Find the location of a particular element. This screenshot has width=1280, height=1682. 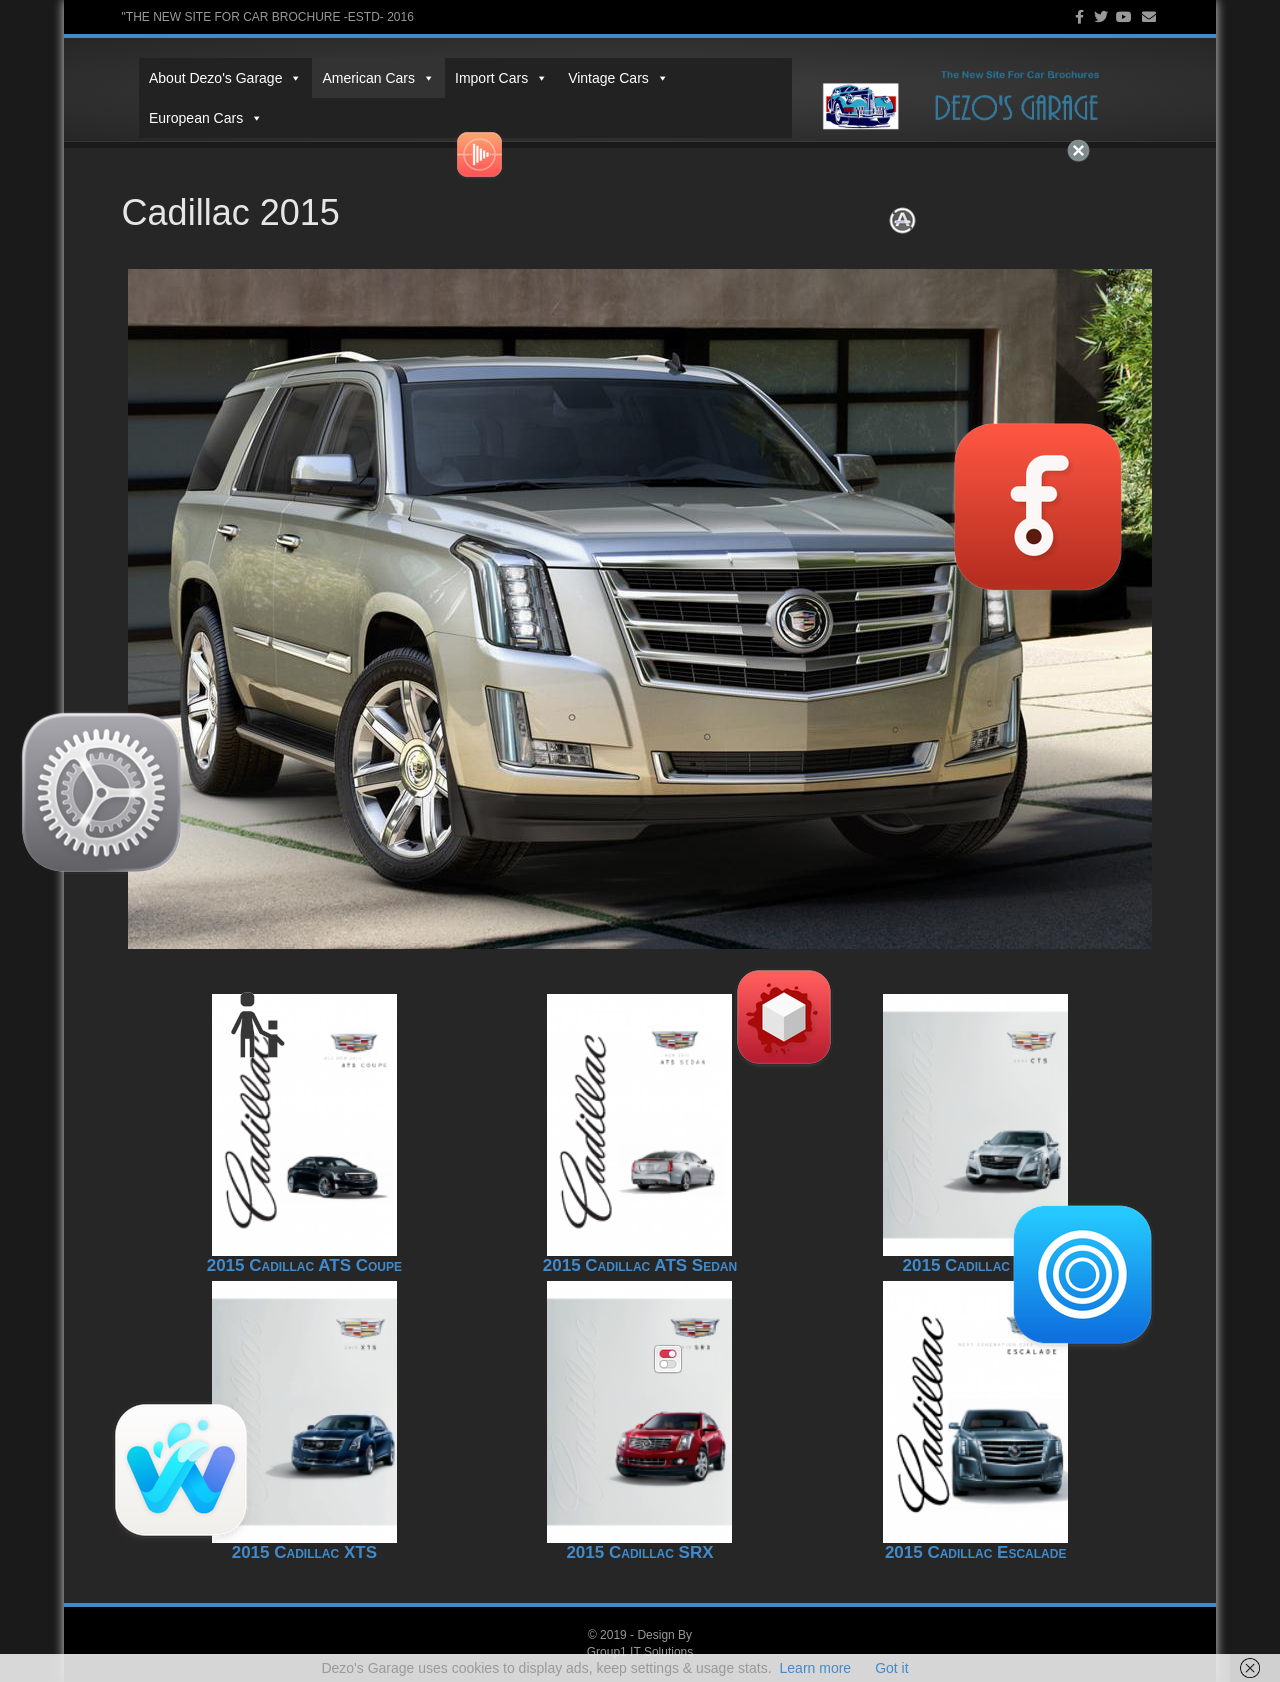

open gnome tweaks settings is located at coordinates (668, 1359).